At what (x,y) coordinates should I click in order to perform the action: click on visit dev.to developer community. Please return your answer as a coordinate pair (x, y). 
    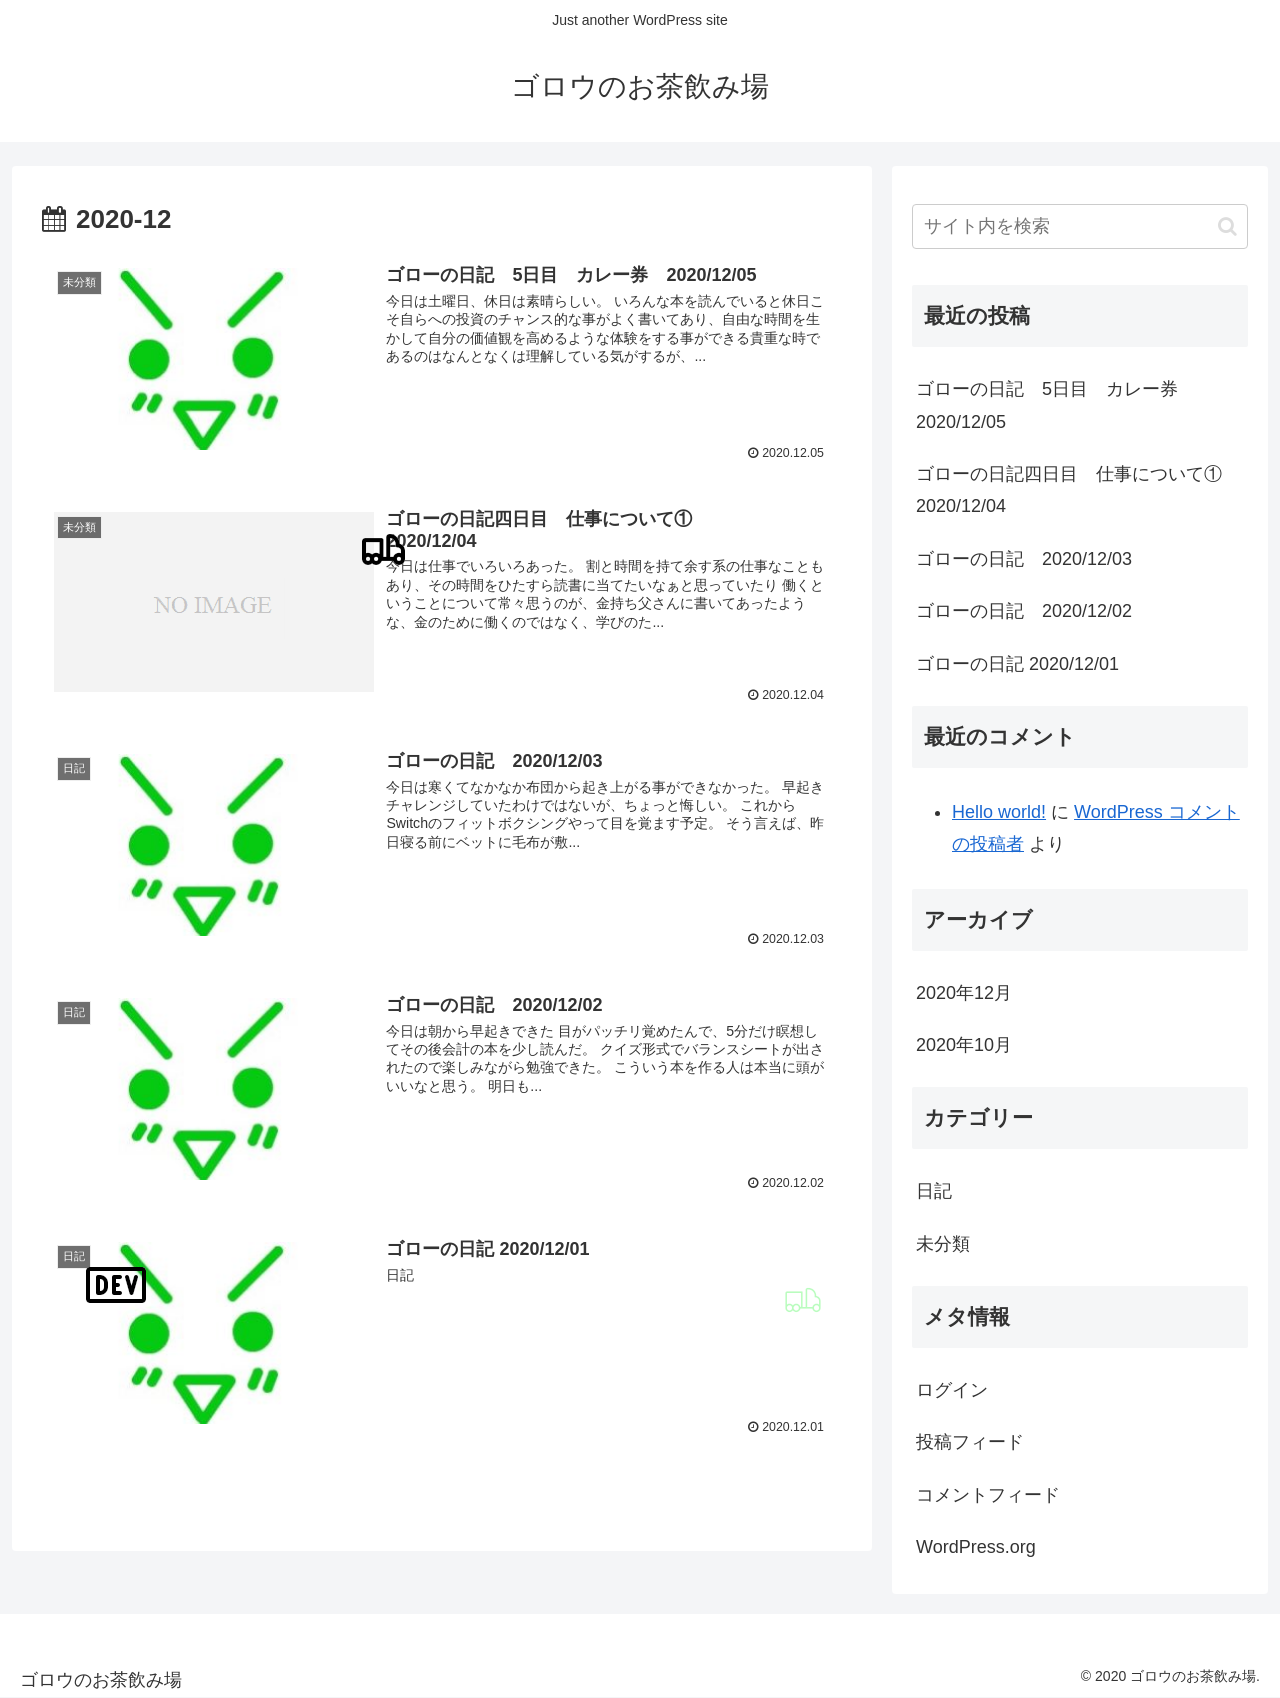
    Looking at the image, I should click on (116, 1285).